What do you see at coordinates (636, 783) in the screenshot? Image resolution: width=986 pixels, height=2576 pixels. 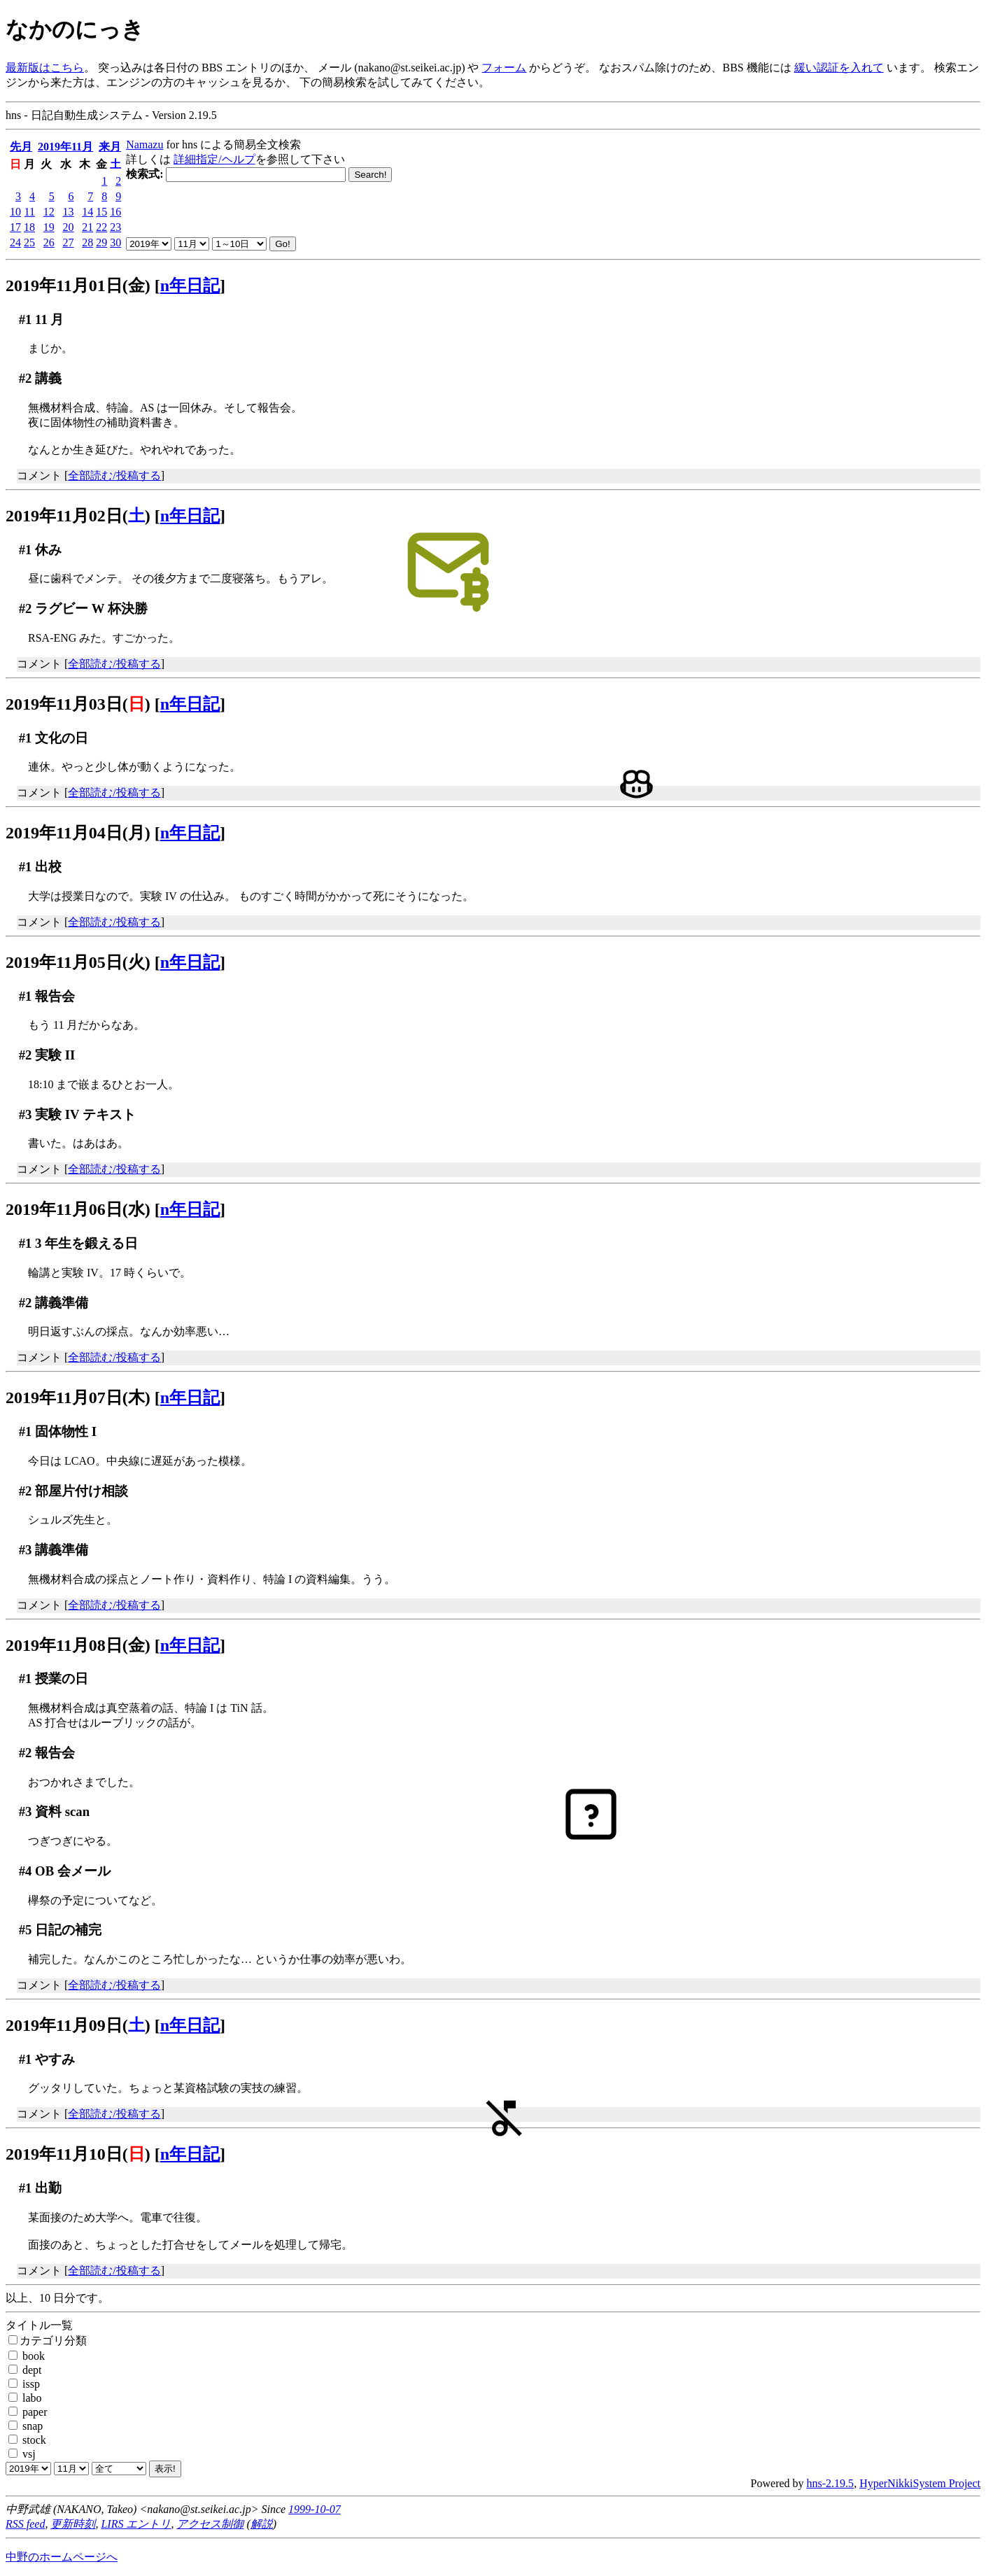 I see `access github copilot AI coding assistant` at bounding box center [636, 783].